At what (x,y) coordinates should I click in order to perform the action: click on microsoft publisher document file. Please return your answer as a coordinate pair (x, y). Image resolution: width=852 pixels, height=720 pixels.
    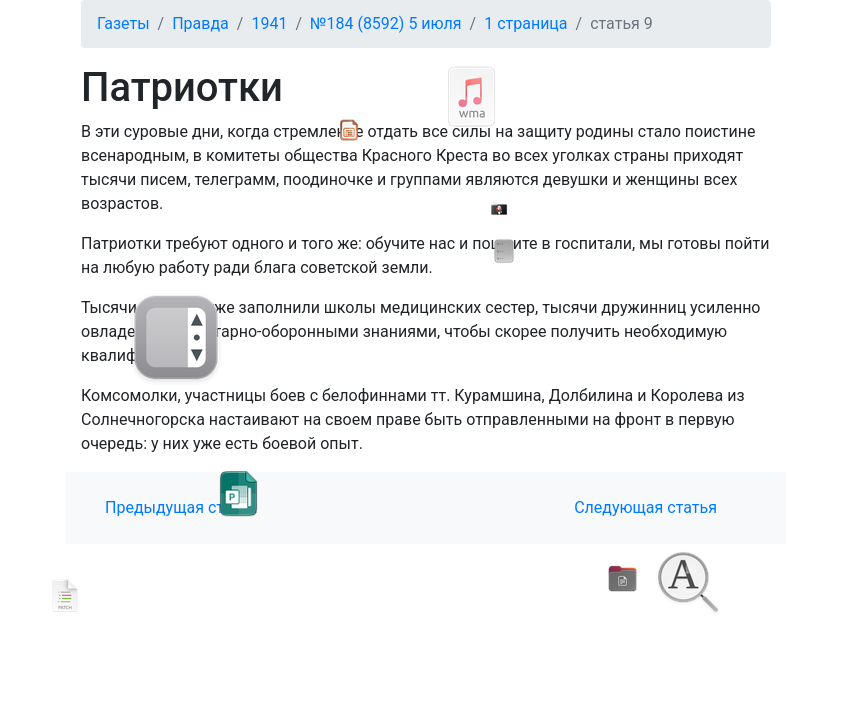
    Looking at the image, I should click on (238, 493).